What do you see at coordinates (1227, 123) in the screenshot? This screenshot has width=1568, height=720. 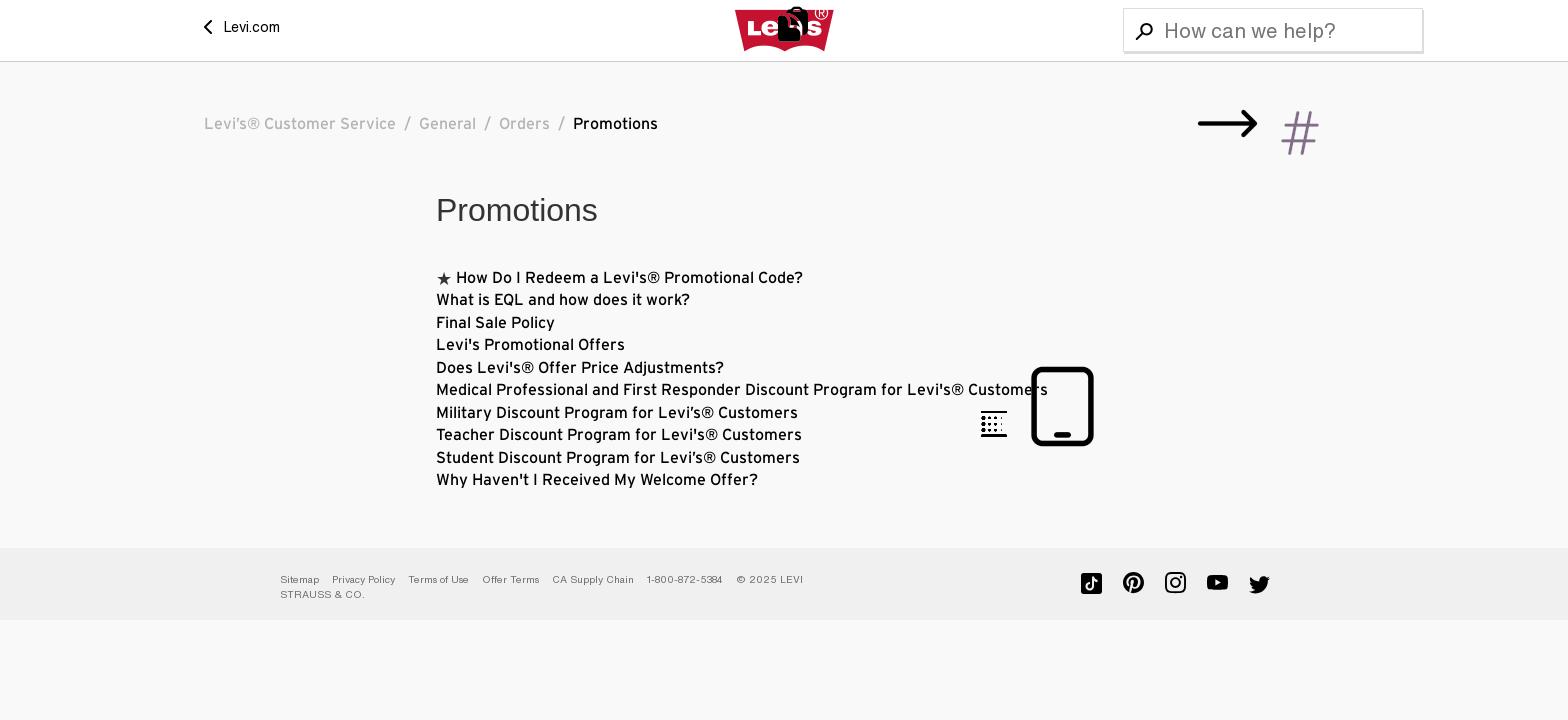 I see `proceed to the next step` at bounding box center [1227, 123].